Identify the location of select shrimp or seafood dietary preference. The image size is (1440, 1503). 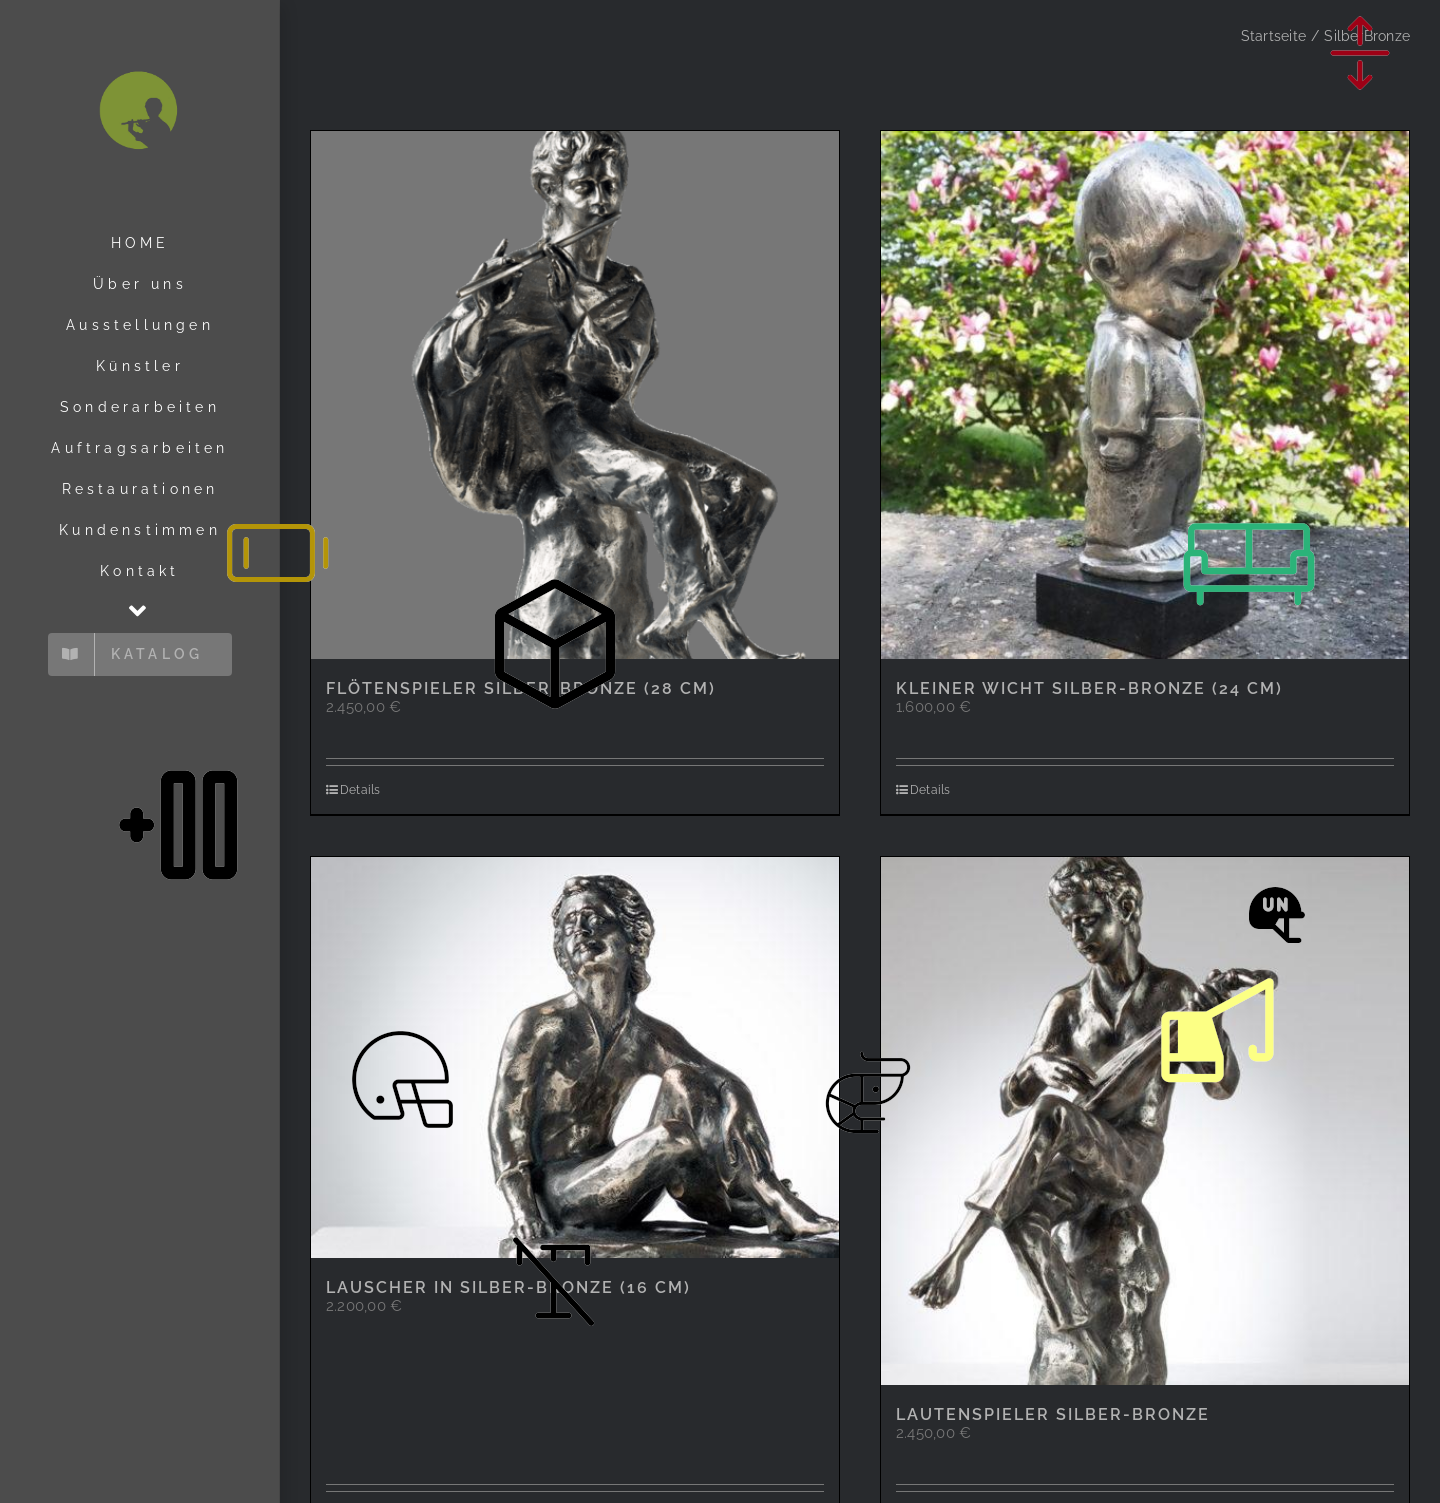
(868, 1094).